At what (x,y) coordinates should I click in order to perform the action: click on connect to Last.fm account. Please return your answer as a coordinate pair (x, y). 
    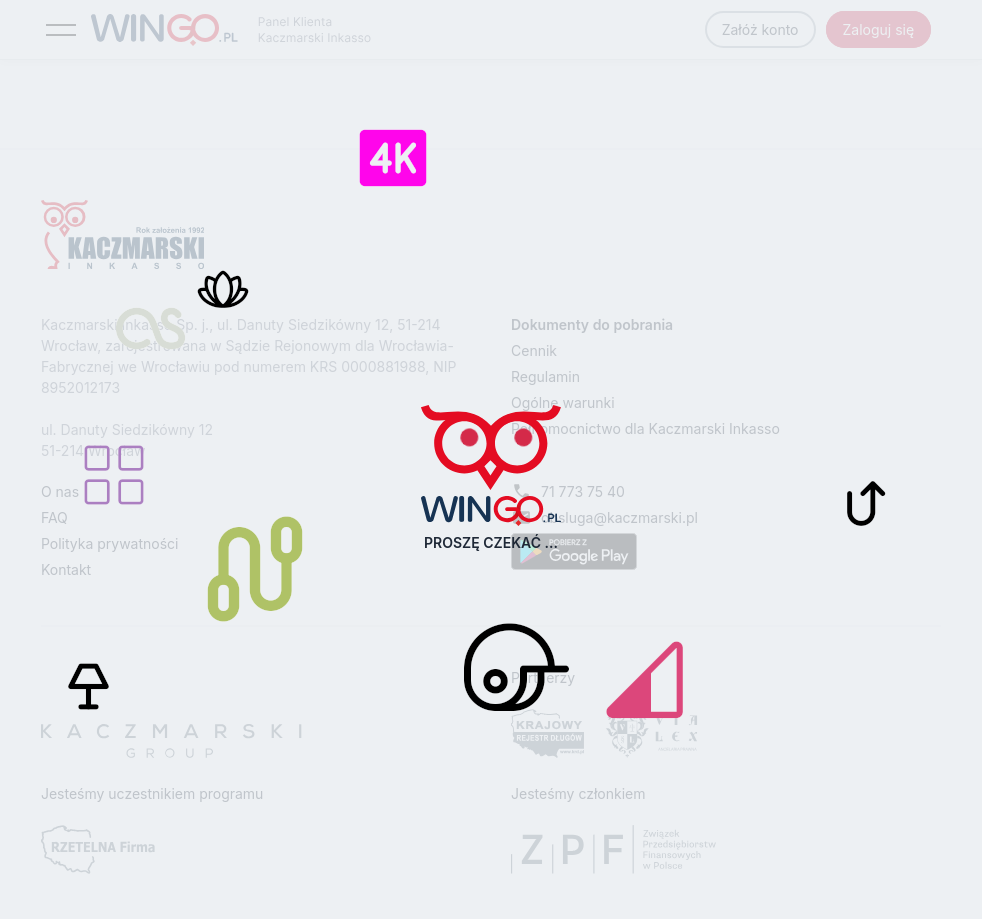
    Looking at the image, I should click on (150, 328).